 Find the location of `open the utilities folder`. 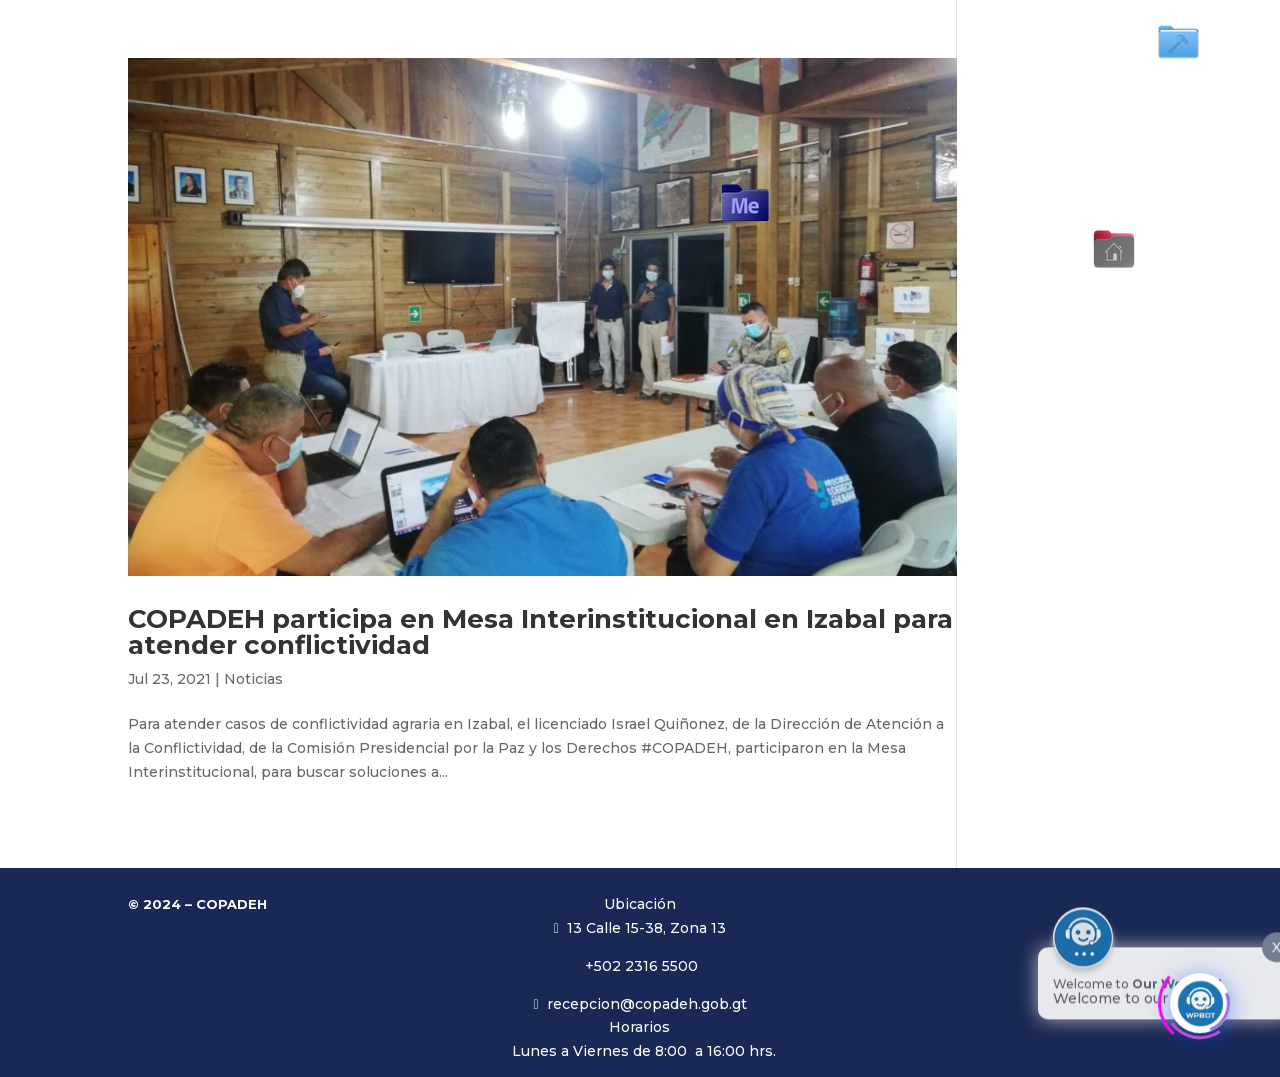

open the utilities folder is located at coordinates (1178, 41).